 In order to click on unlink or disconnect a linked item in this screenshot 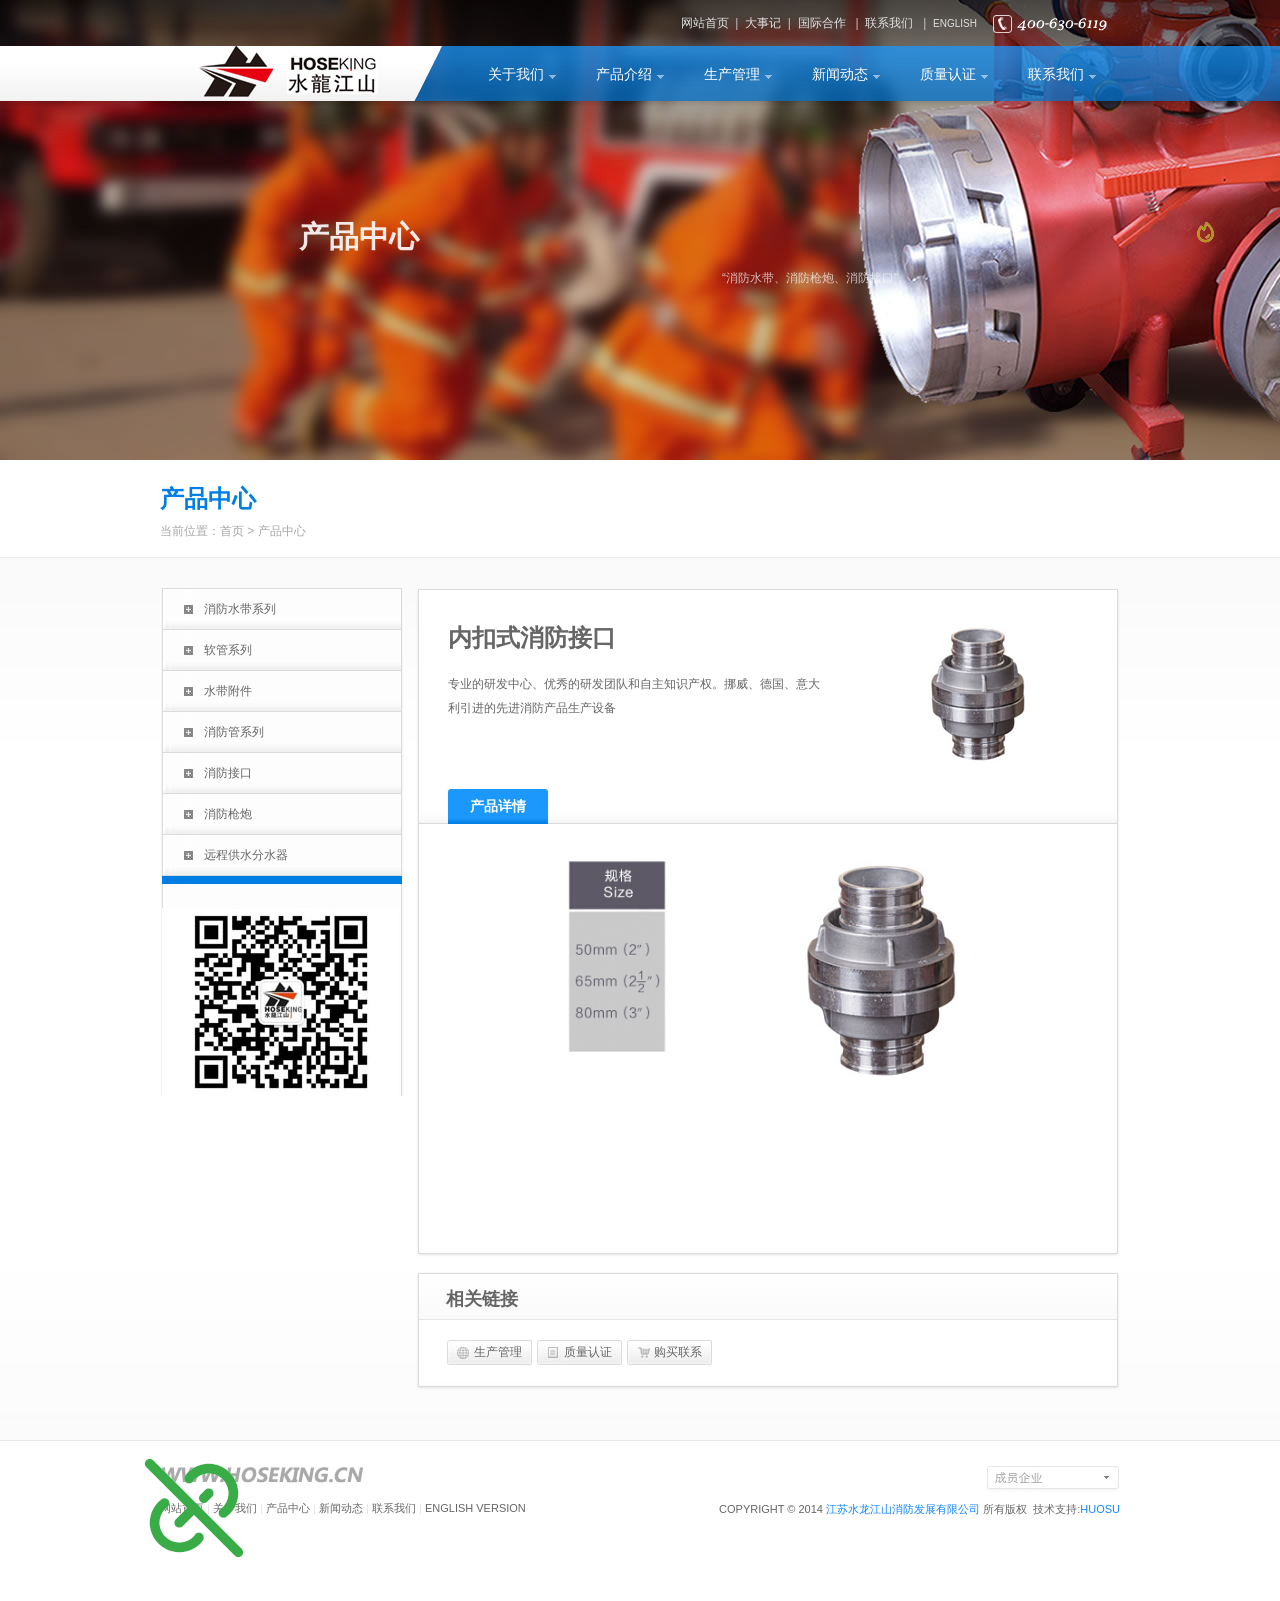, I will do `click(194, 1508)`.